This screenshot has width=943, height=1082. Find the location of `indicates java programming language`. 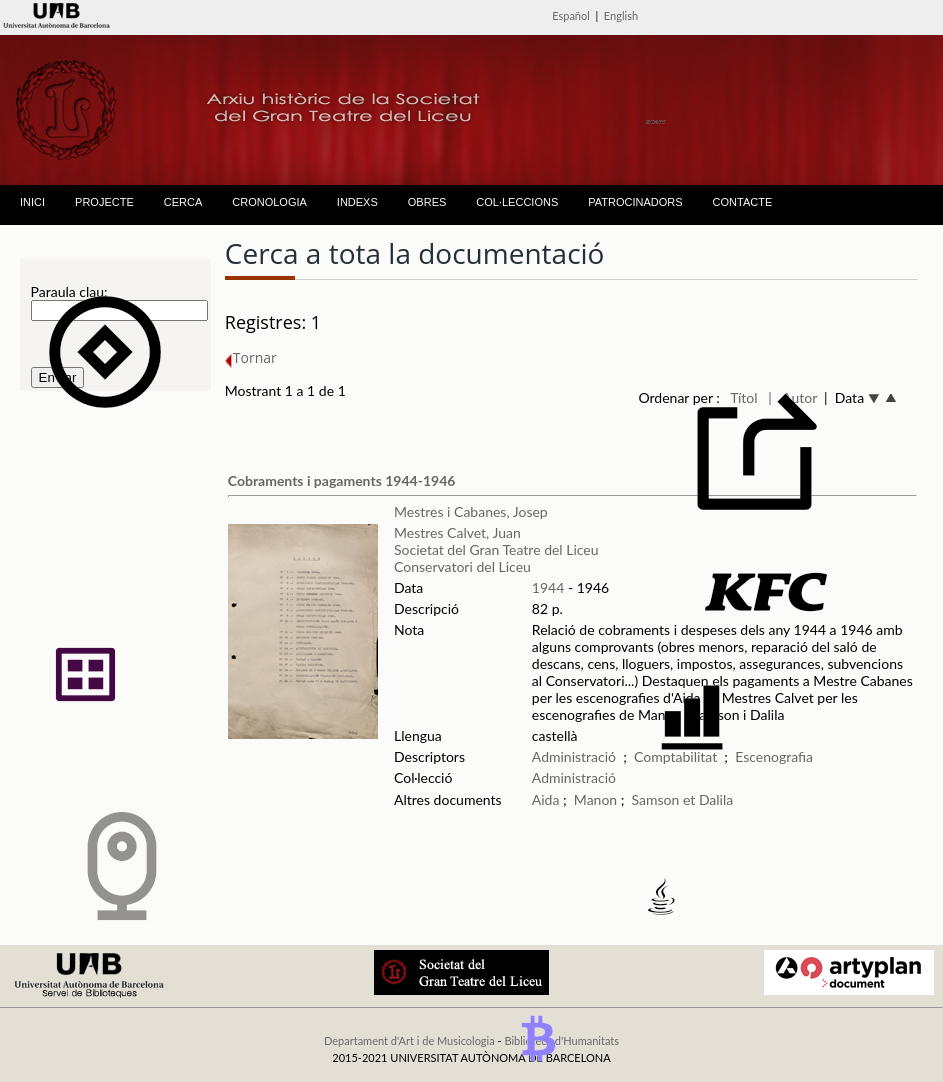

indicates java programming language is located at coordinates (662, 898).